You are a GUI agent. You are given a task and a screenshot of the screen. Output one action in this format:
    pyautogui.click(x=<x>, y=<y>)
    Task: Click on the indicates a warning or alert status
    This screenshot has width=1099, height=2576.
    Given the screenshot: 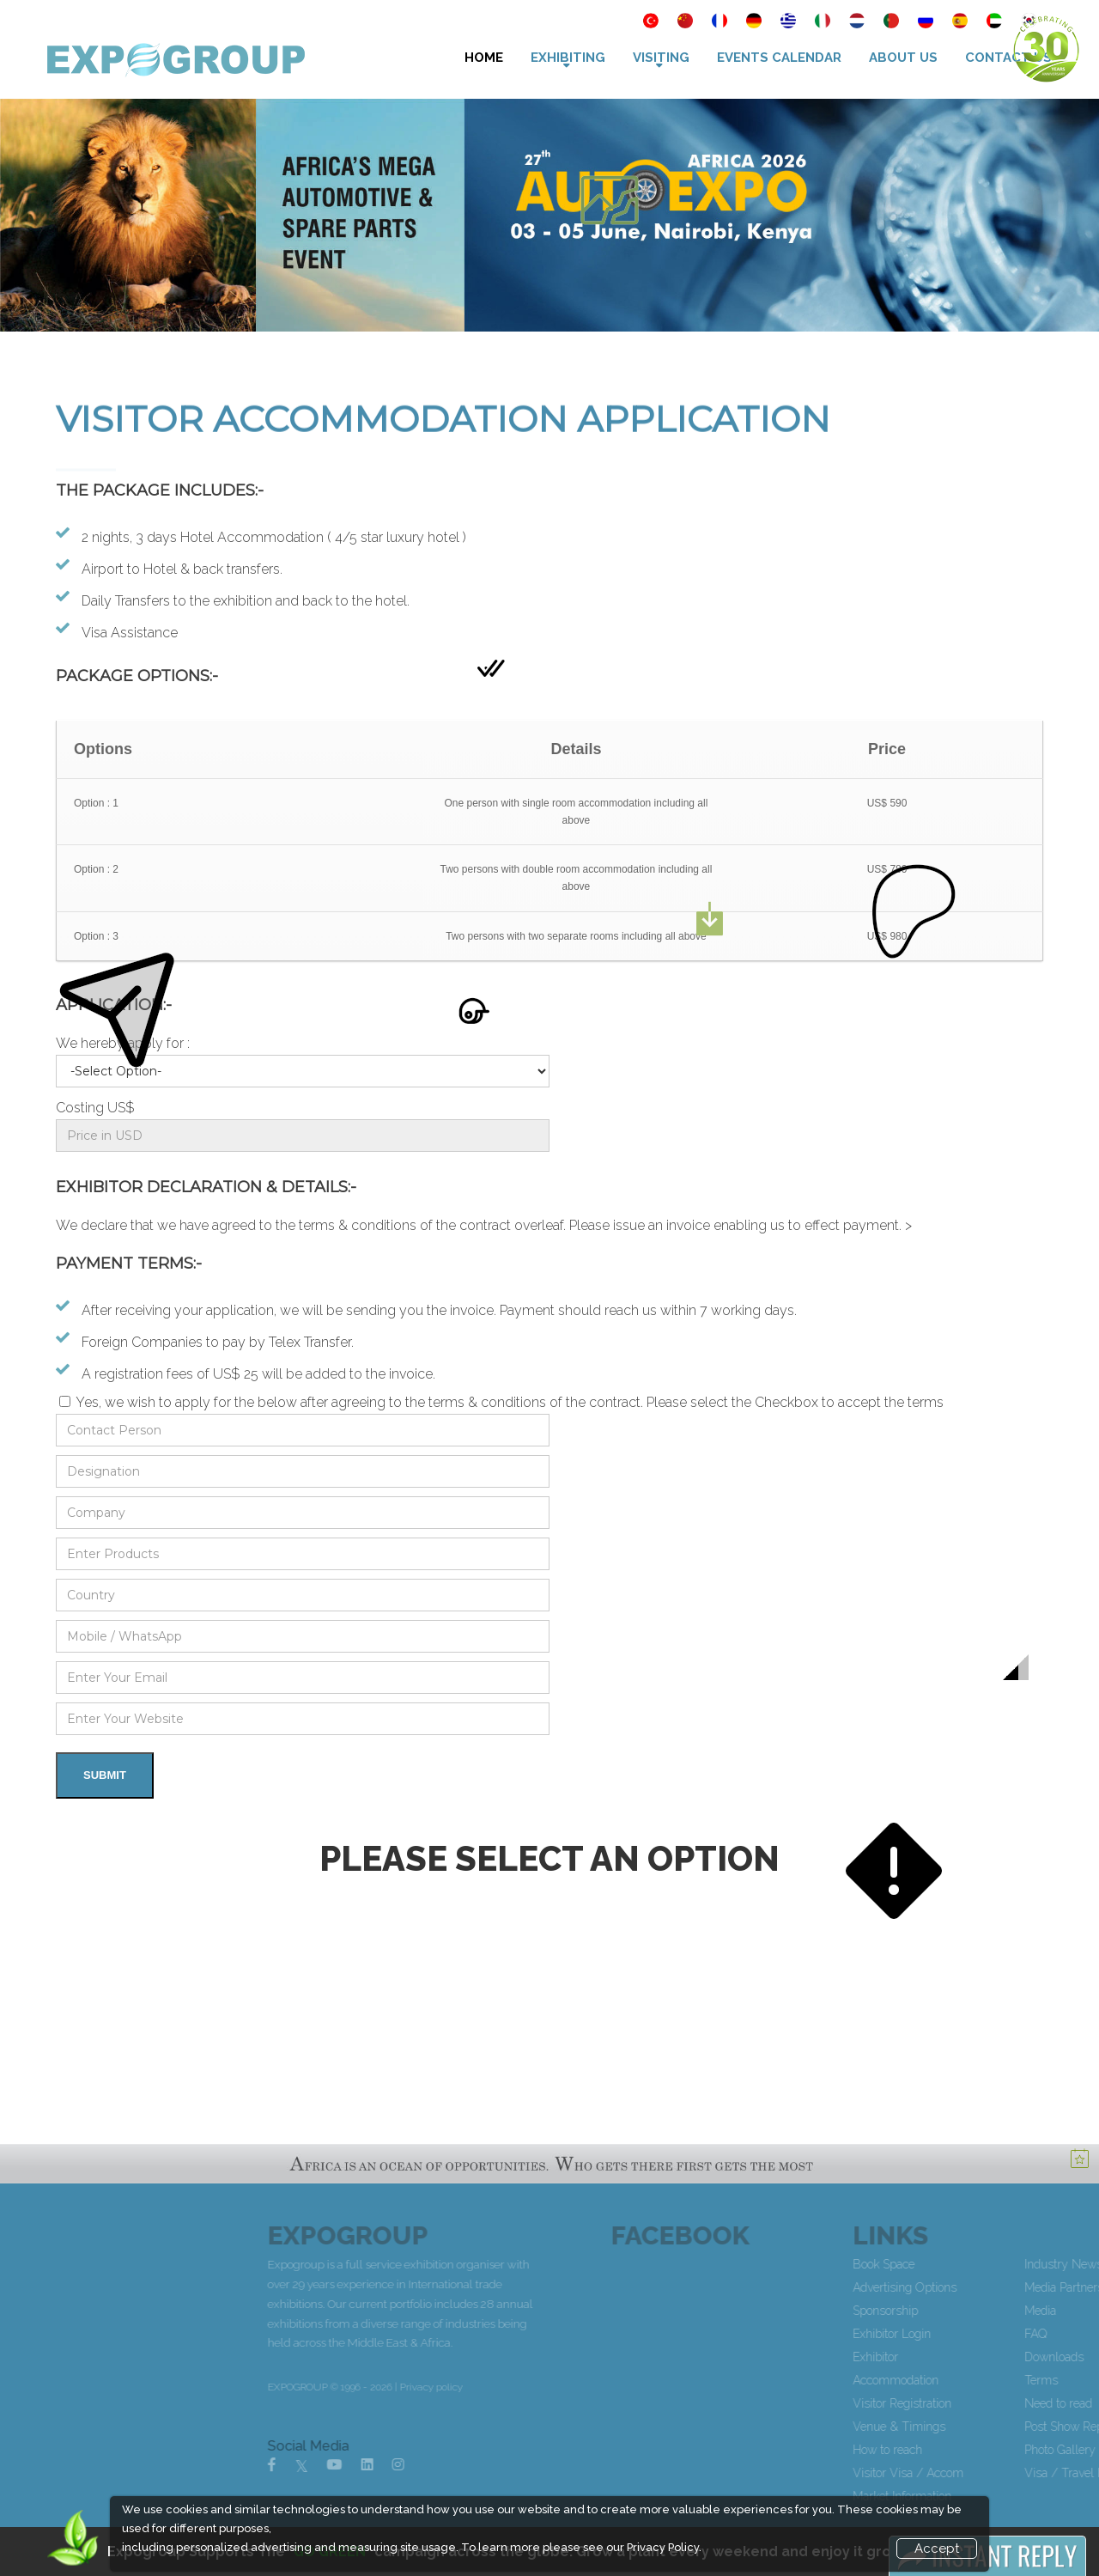 What is the action you would take?
    pyautogui.click(x=894, y=1871)
    